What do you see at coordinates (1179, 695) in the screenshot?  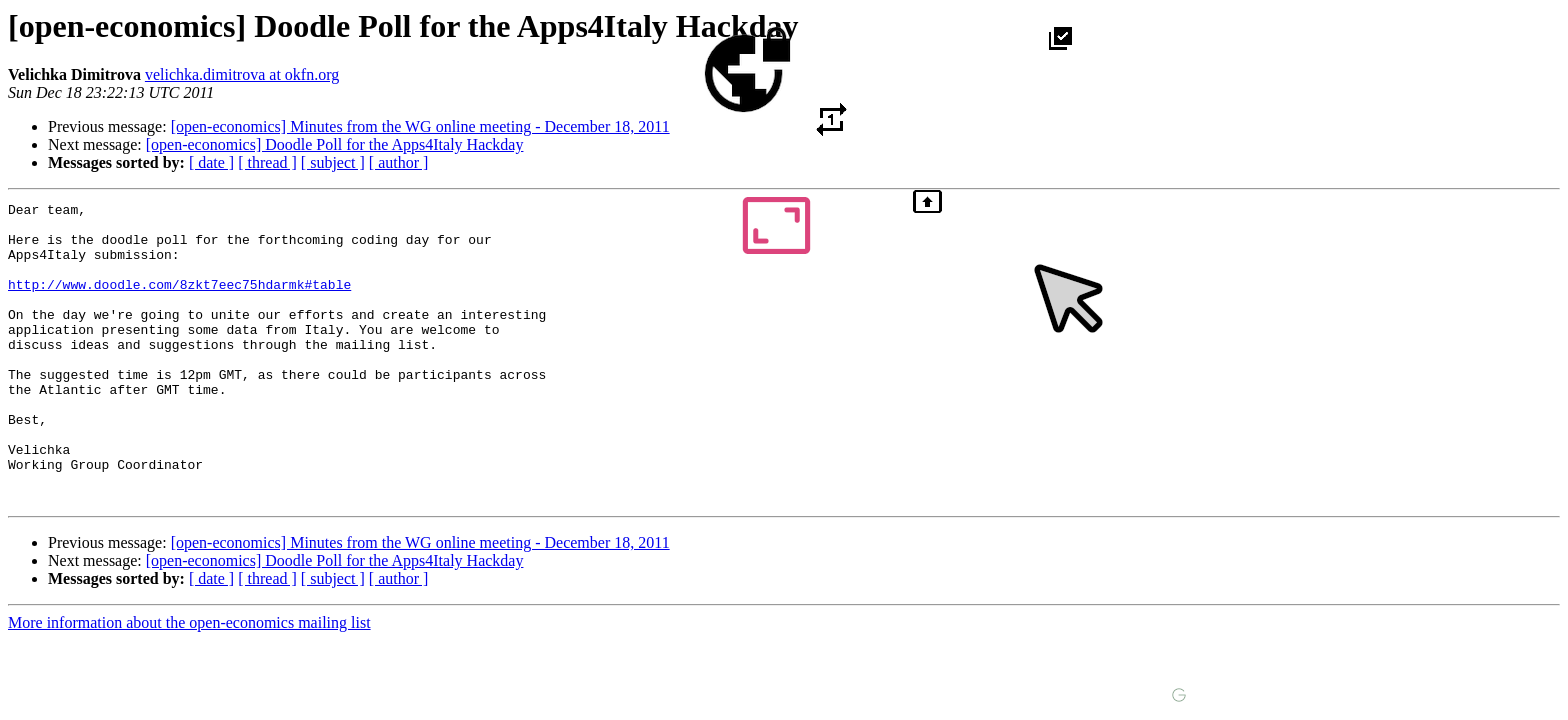 I see `sign in with Google` at bounding box center [1179, 695].